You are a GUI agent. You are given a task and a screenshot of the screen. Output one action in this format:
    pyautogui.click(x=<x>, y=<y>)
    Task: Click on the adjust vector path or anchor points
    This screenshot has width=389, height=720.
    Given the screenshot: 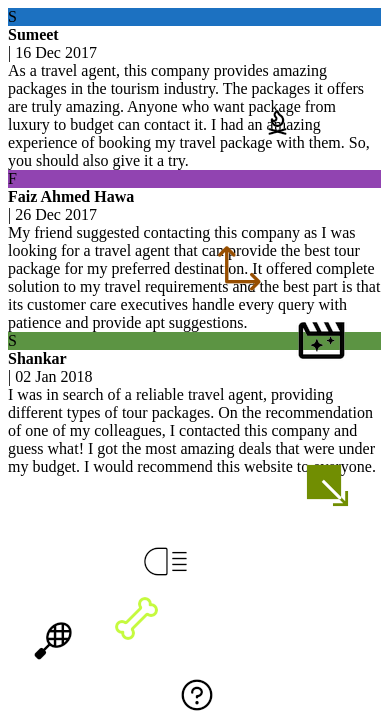 What is the action you would take?
    pyautogui.click(x=237, y=267)
    